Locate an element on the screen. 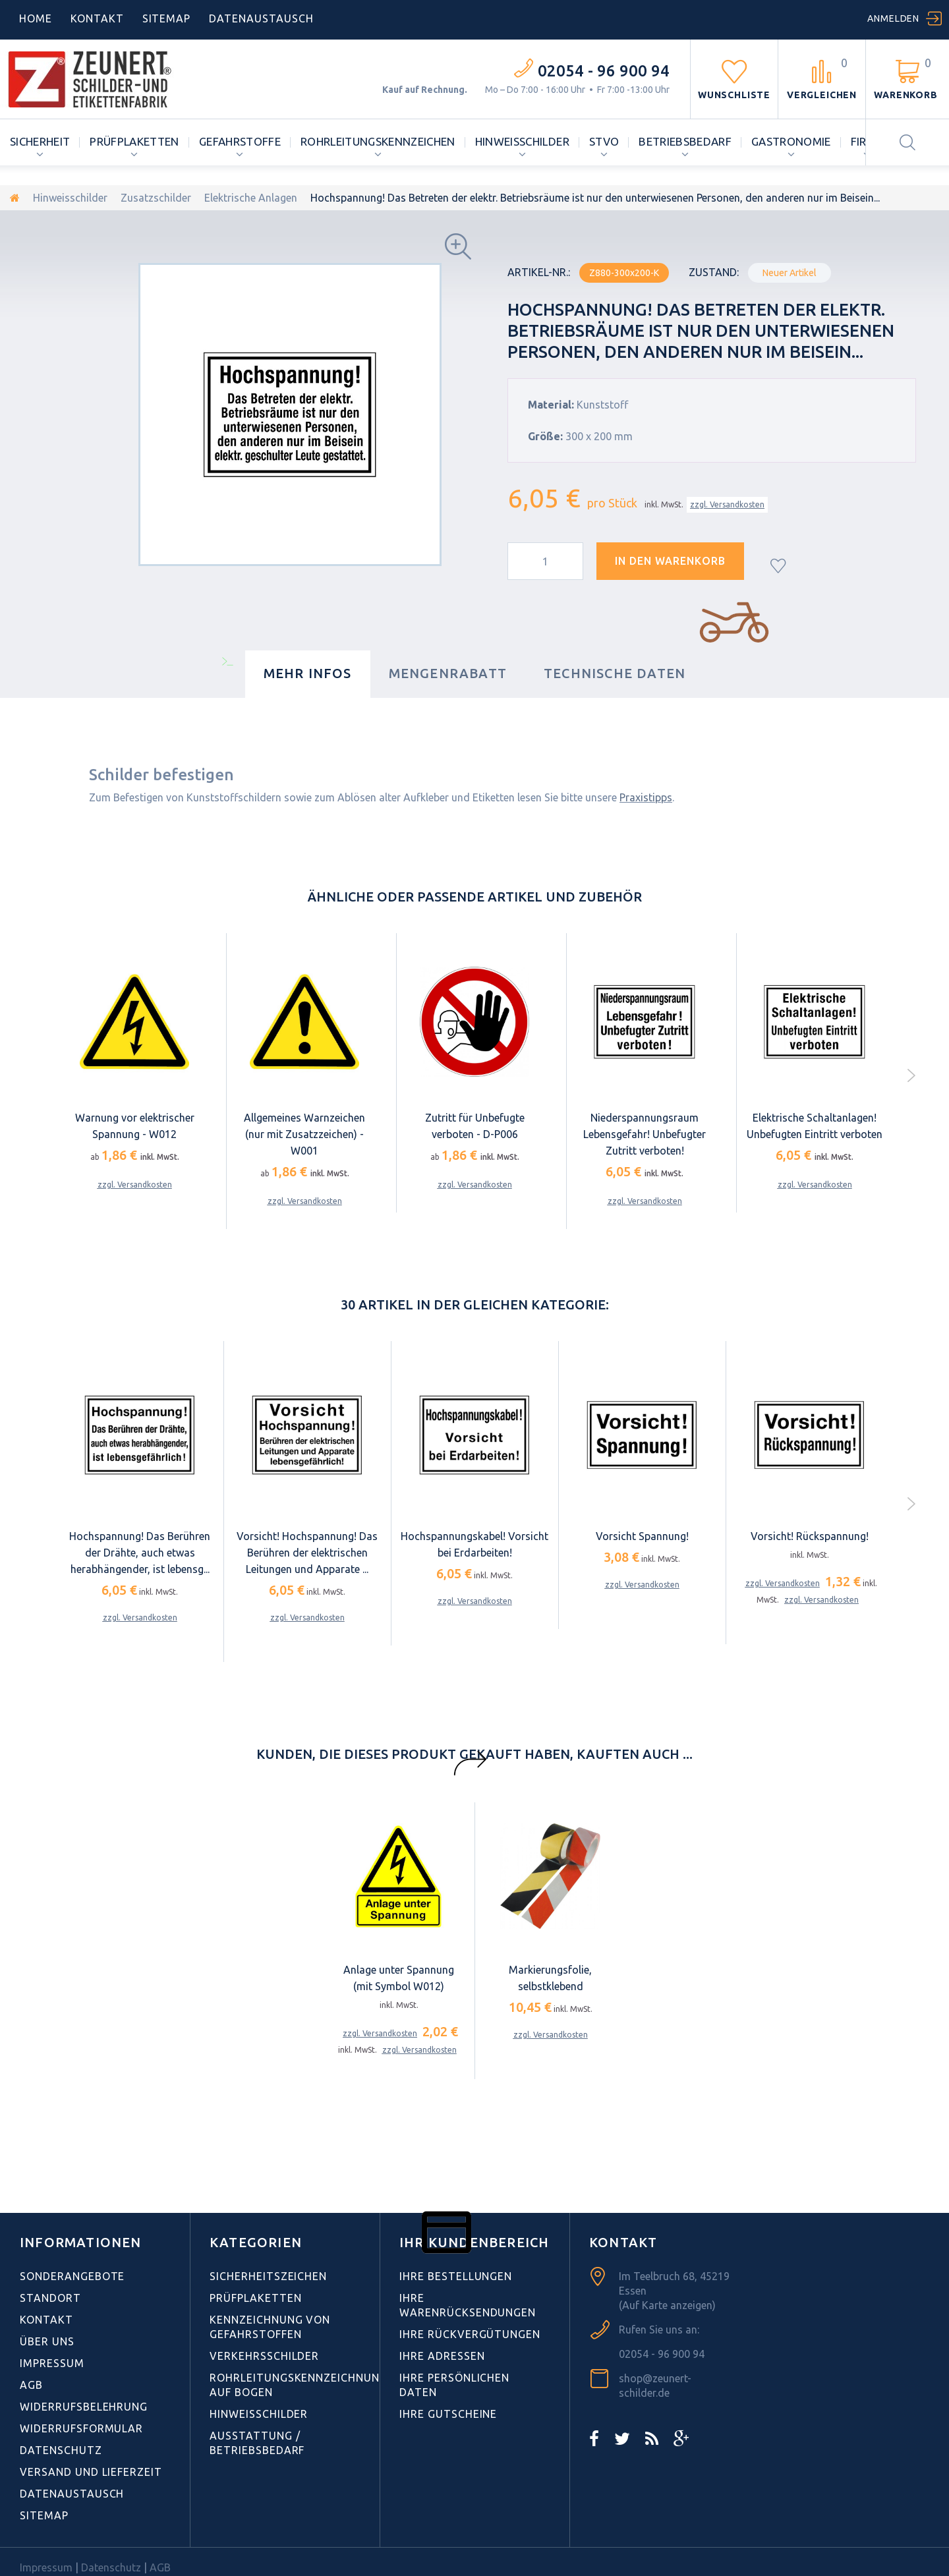 Image resolution: width=949 pixels, height=2576 pixels. open terminal or command line interface is located at coordinates (227, 661).